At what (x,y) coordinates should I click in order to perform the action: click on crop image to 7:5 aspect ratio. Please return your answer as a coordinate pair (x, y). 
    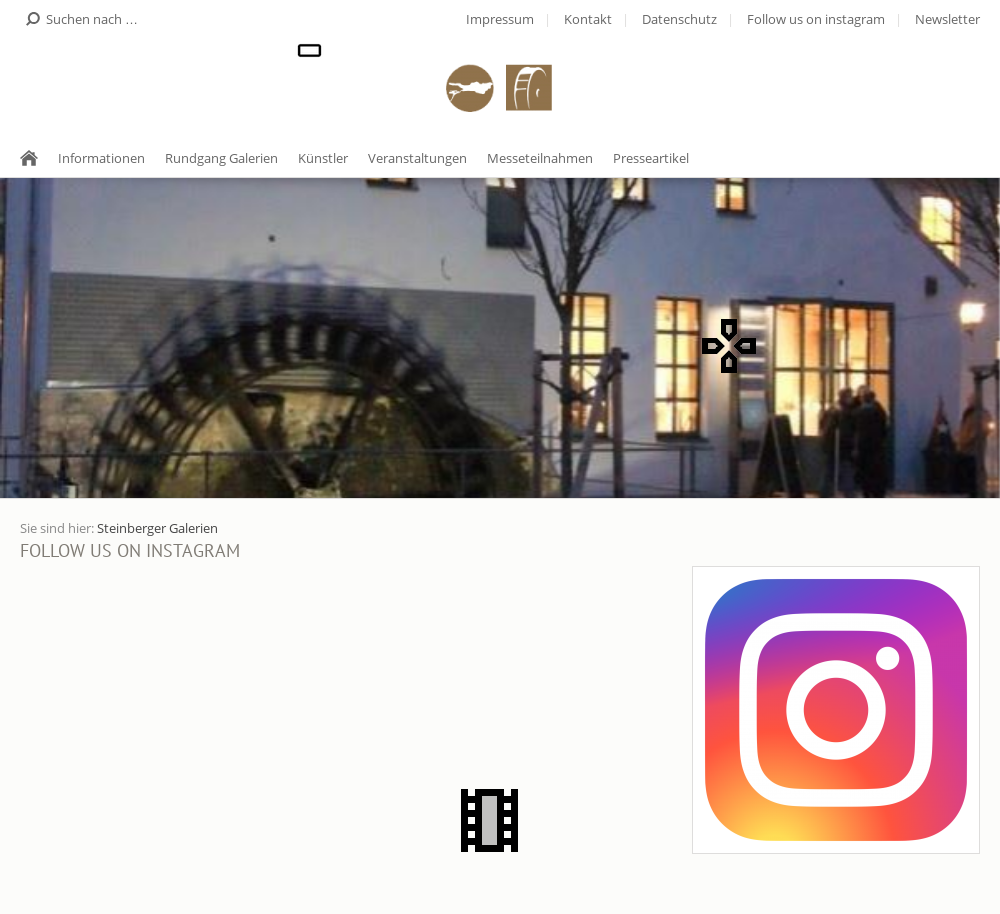
    Looking at the image, I should click on (309, 50).